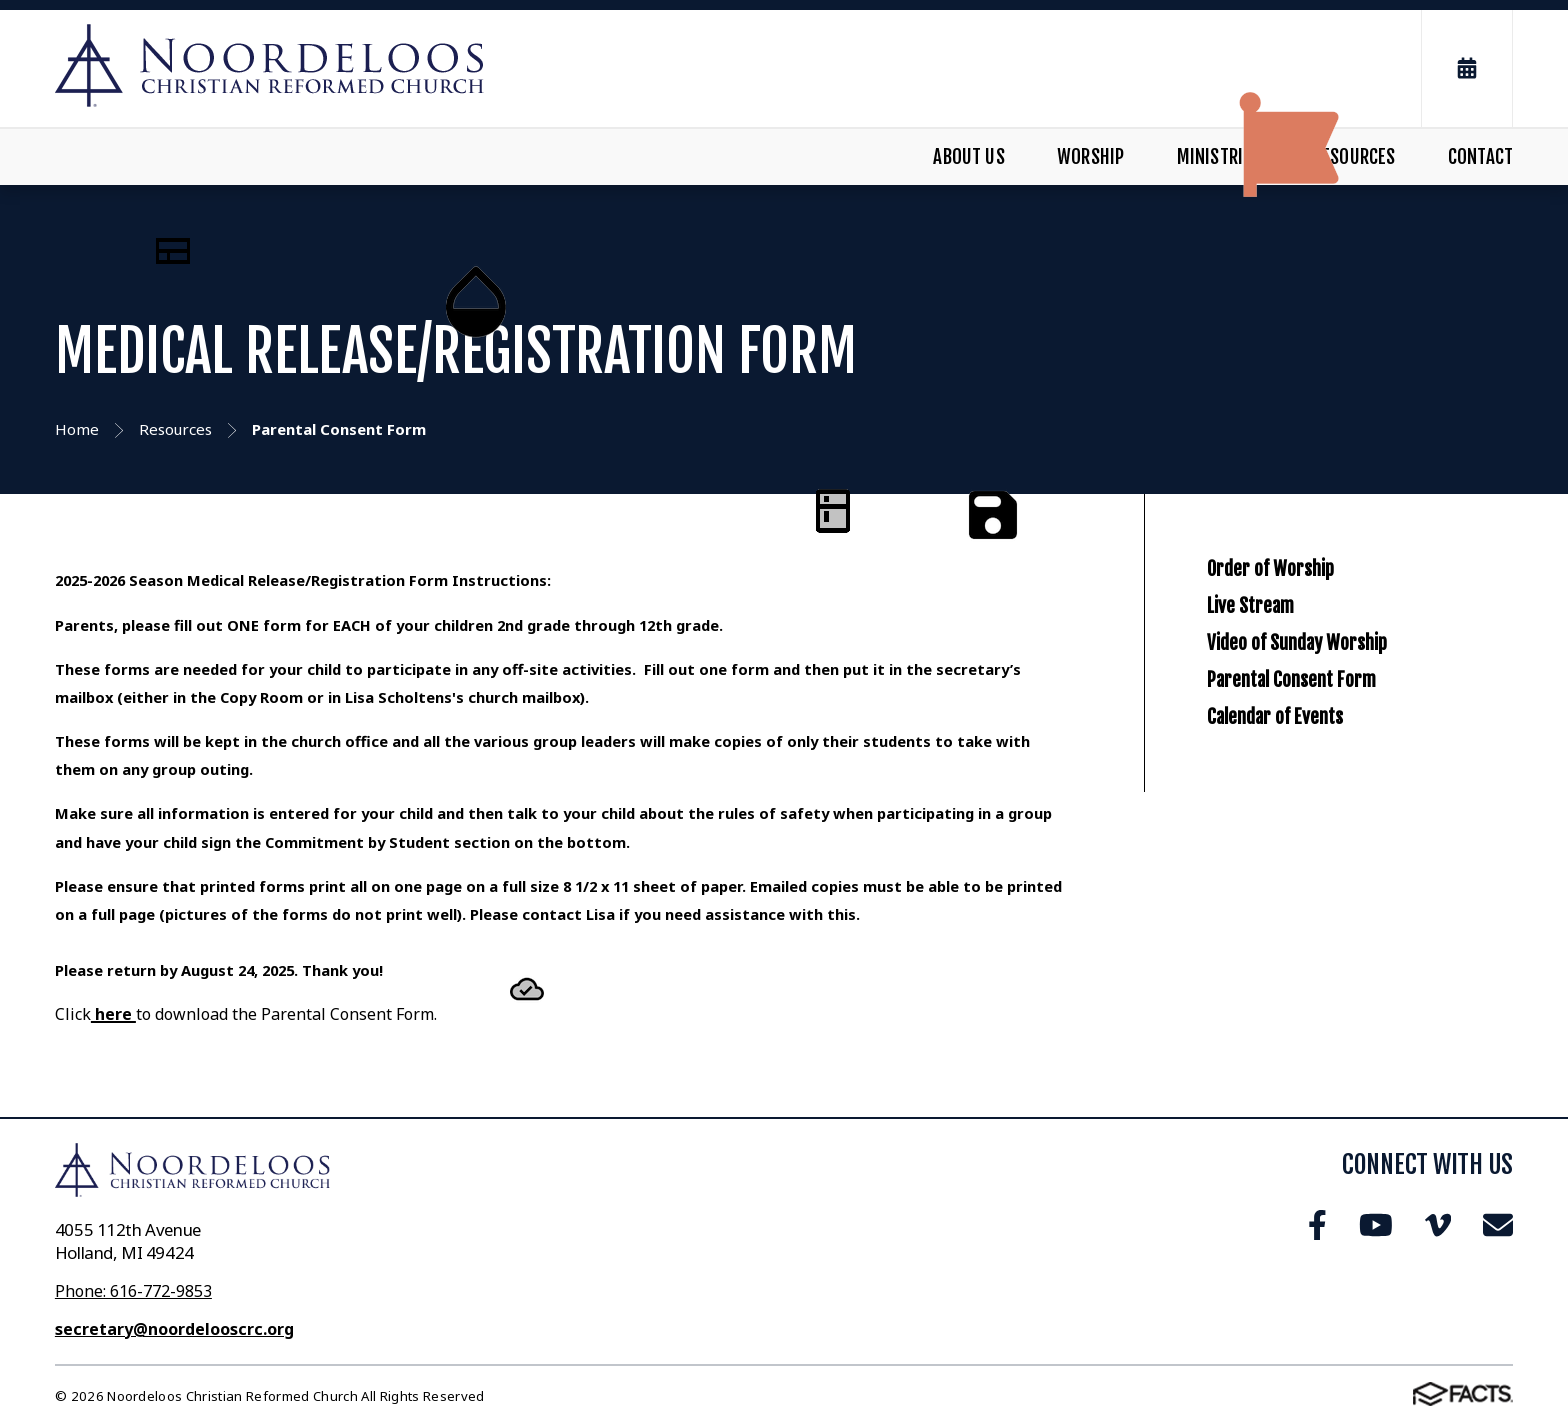 The height and width of the screenshot is (1427, 1568). What do you see at coordinates (172, 251) in the screenshot?
I see `switch to compact view layout` at bounding box center [172, 251].